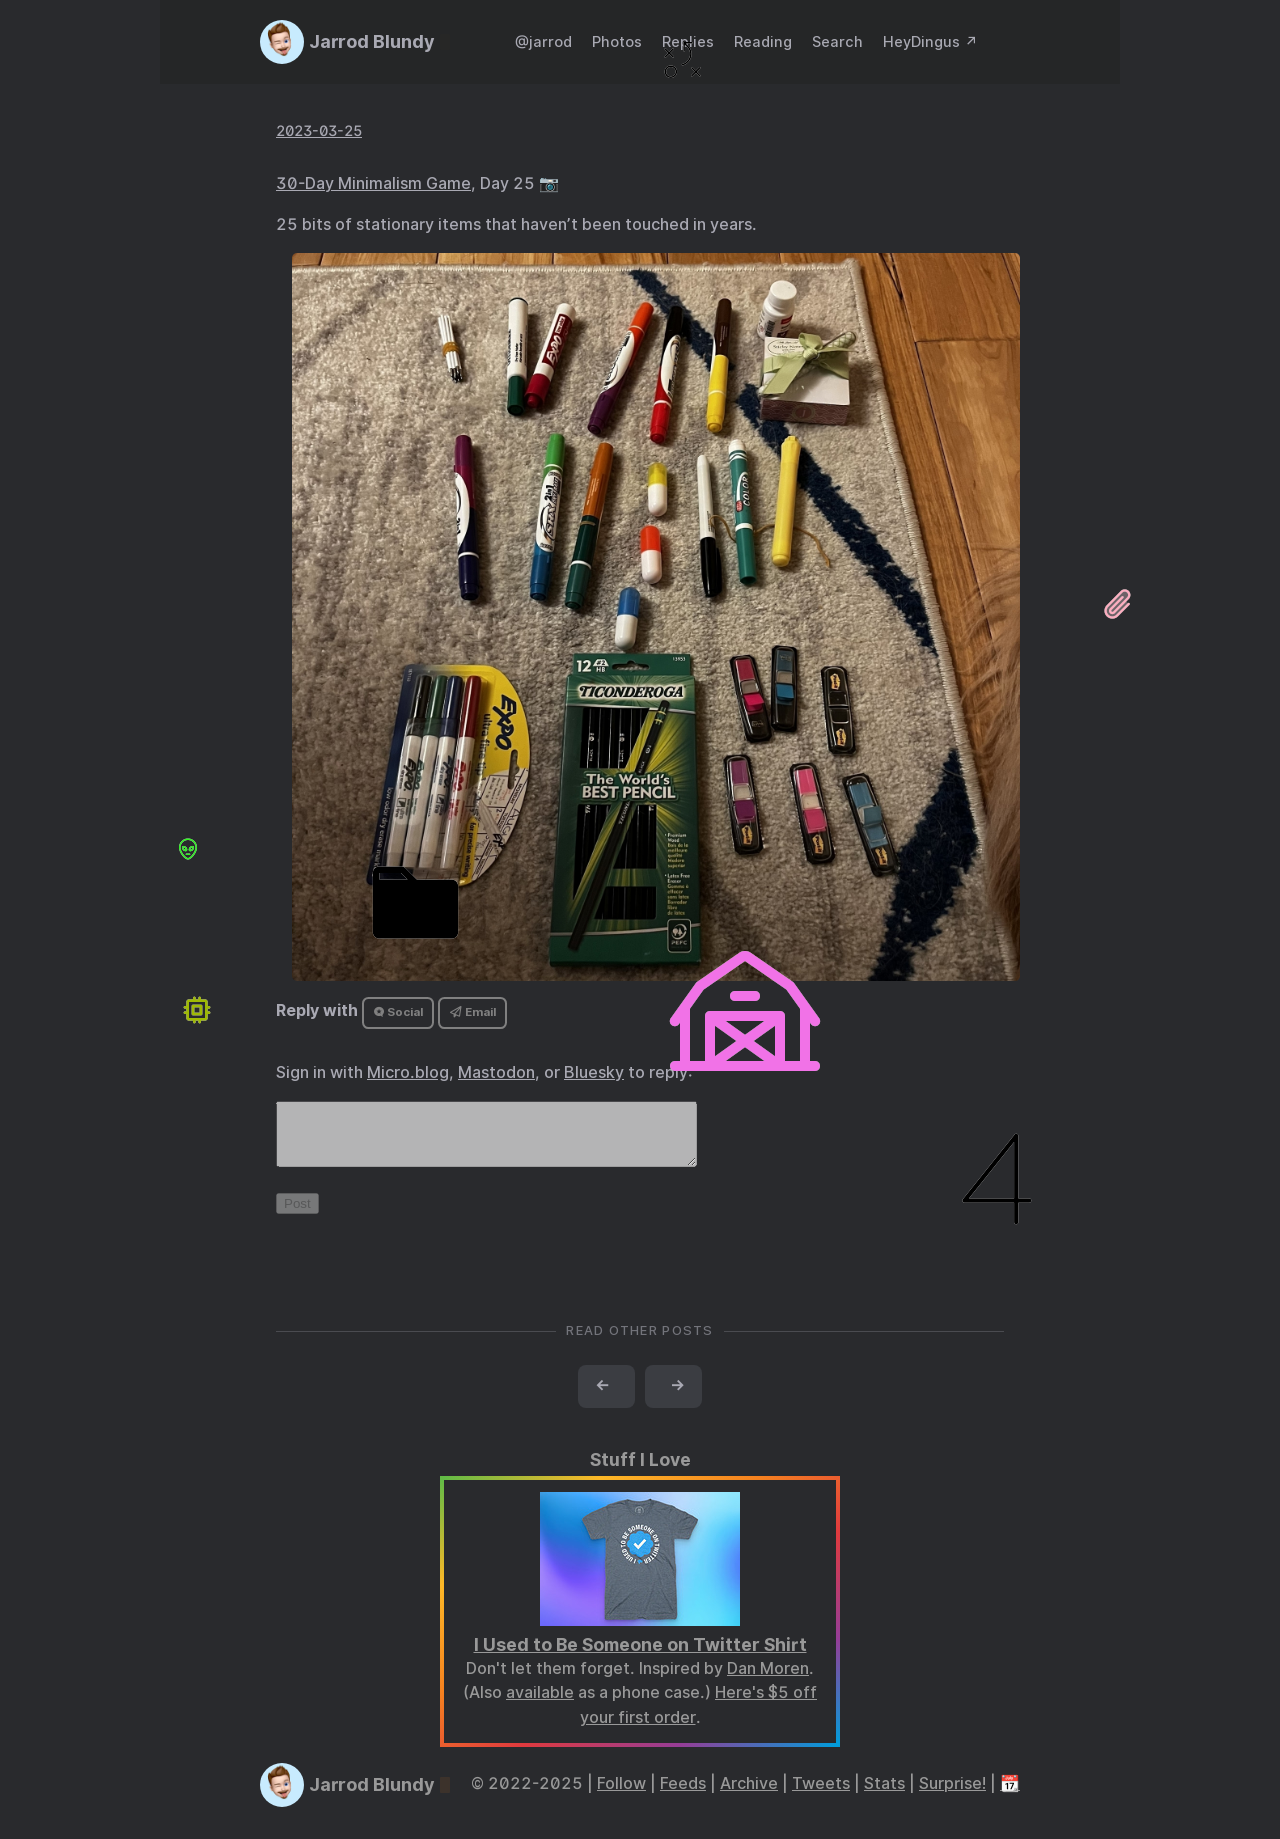 This screenshot has width=1280, height=1839. I want to click on access farm or agricultural settings, so click(745, 1021).